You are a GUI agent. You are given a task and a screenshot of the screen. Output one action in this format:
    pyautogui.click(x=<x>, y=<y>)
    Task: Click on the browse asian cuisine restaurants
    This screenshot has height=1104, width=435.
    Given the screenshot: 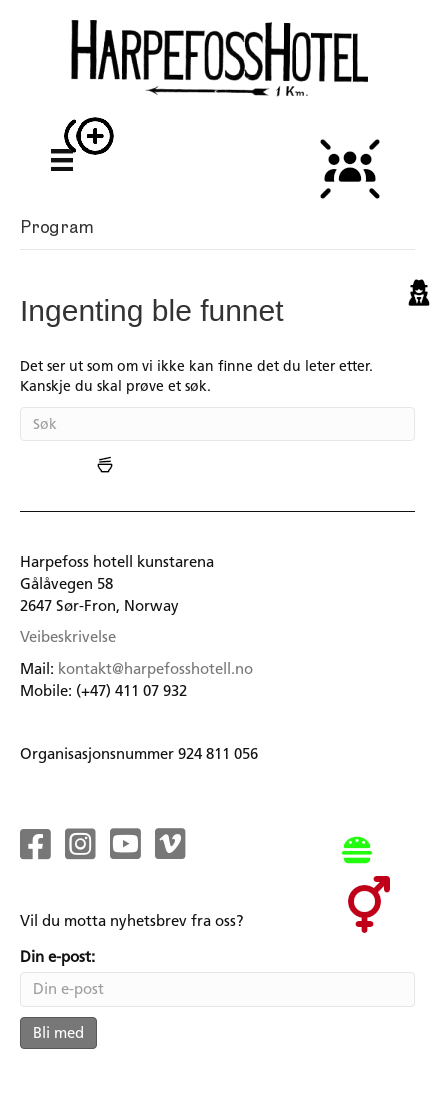 What is the action you would take?
    pyautogui.click(x=105, y=465)
    